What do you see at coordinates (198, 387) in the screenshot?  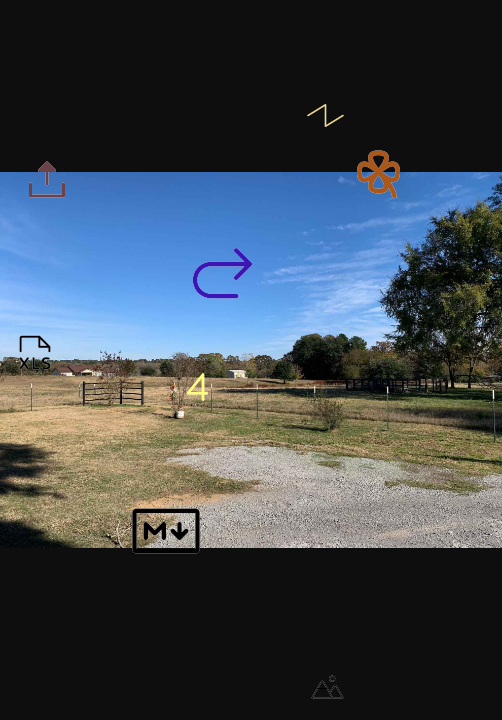 I see `indicates step four in a multi-step process` at bounding box center [198, 387].